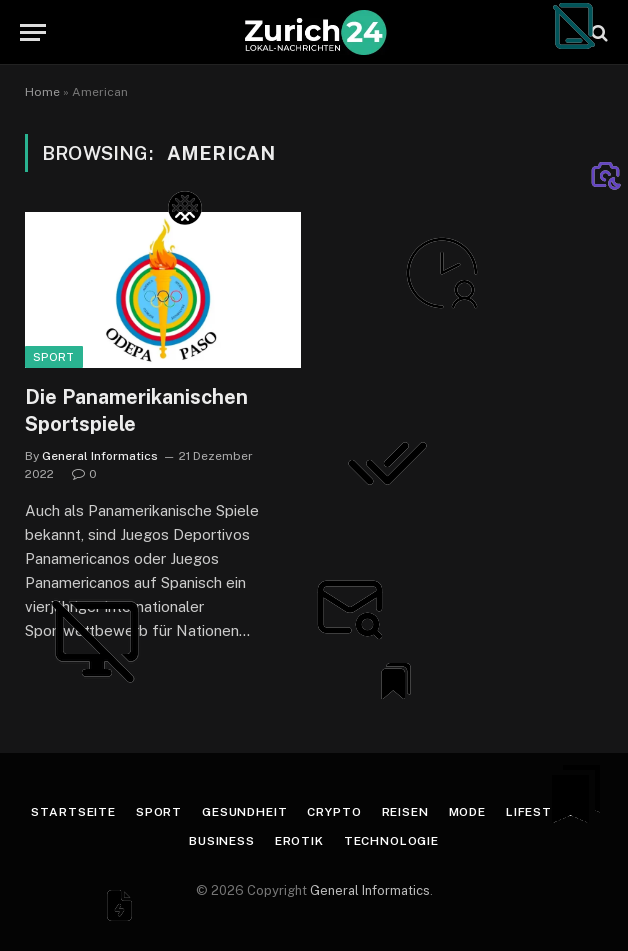  Describe the element at coordinates (442, 273) in the screenshot. I see `view user's time or availability status` at that location.